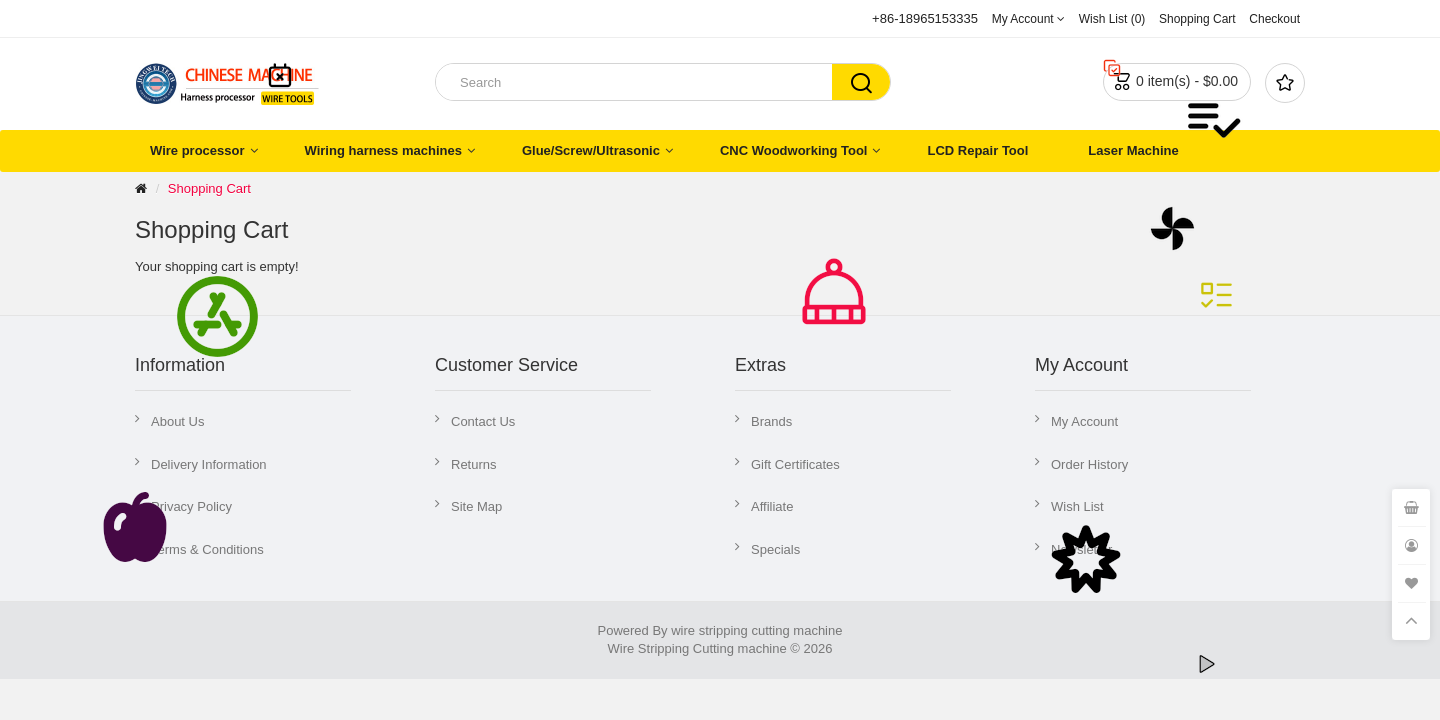 The width and height of the screenshot is (1440, 720). I want to click on download apps from the app store, so click(217, 316).